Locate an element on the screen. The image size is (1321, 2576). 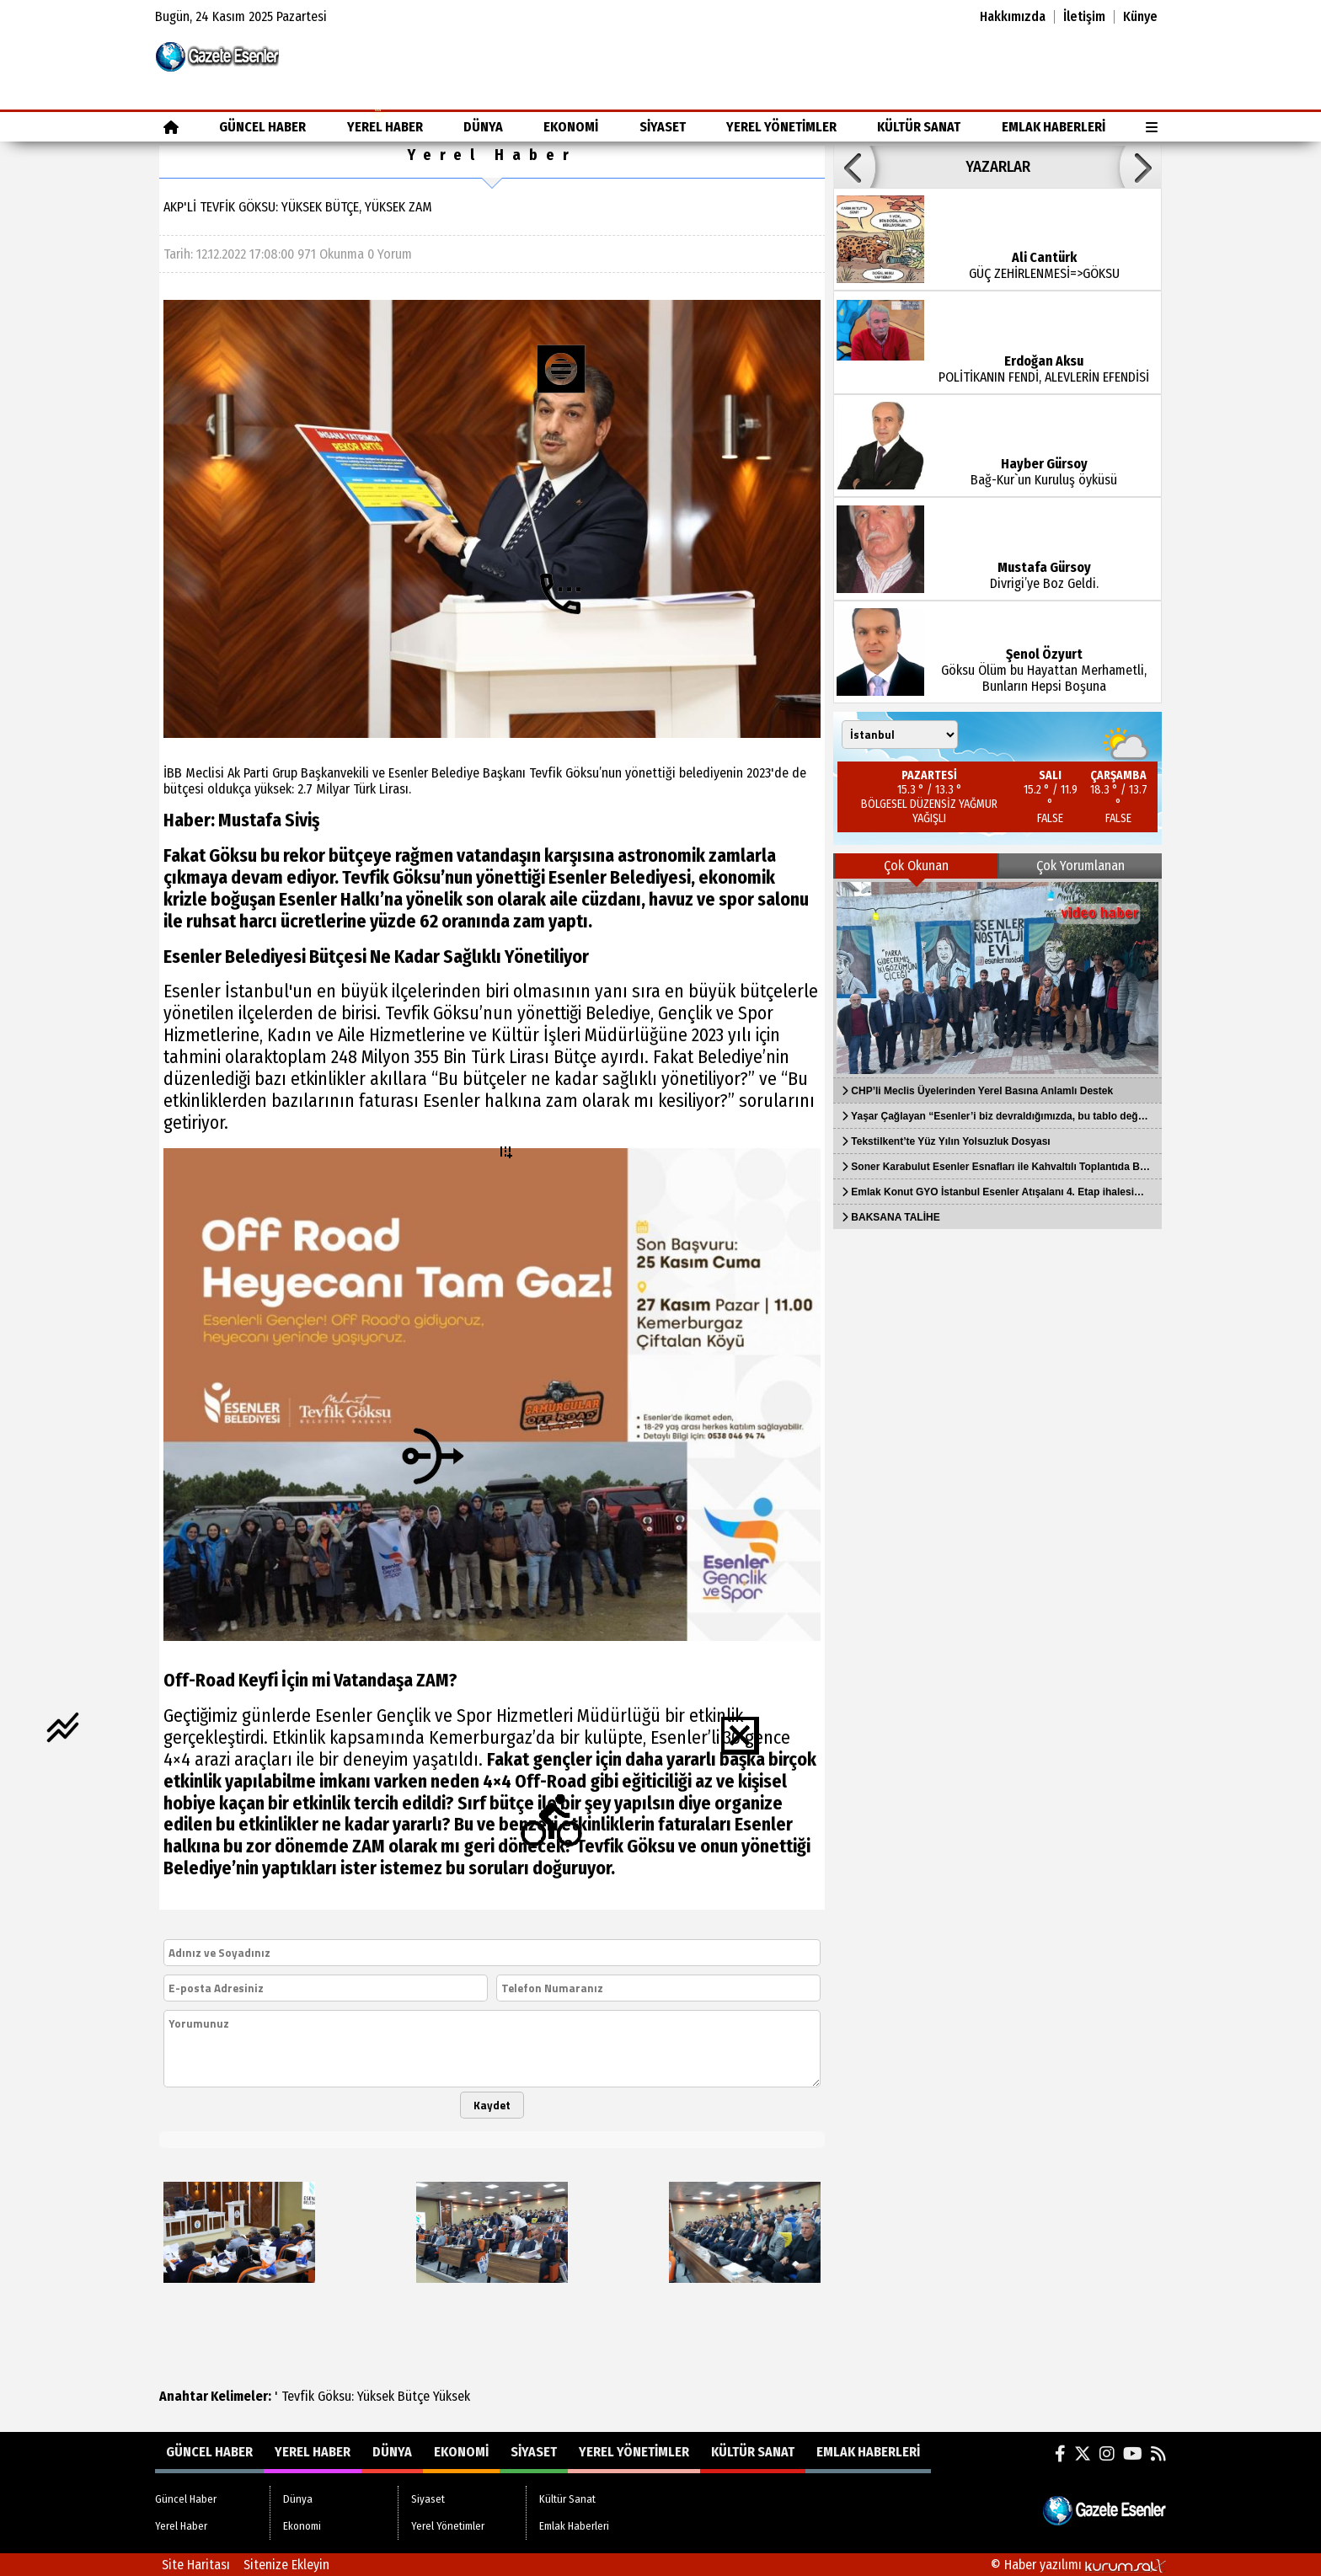
access heating, ventilation, and air conditioning controls is located at coordinates (561, 369).